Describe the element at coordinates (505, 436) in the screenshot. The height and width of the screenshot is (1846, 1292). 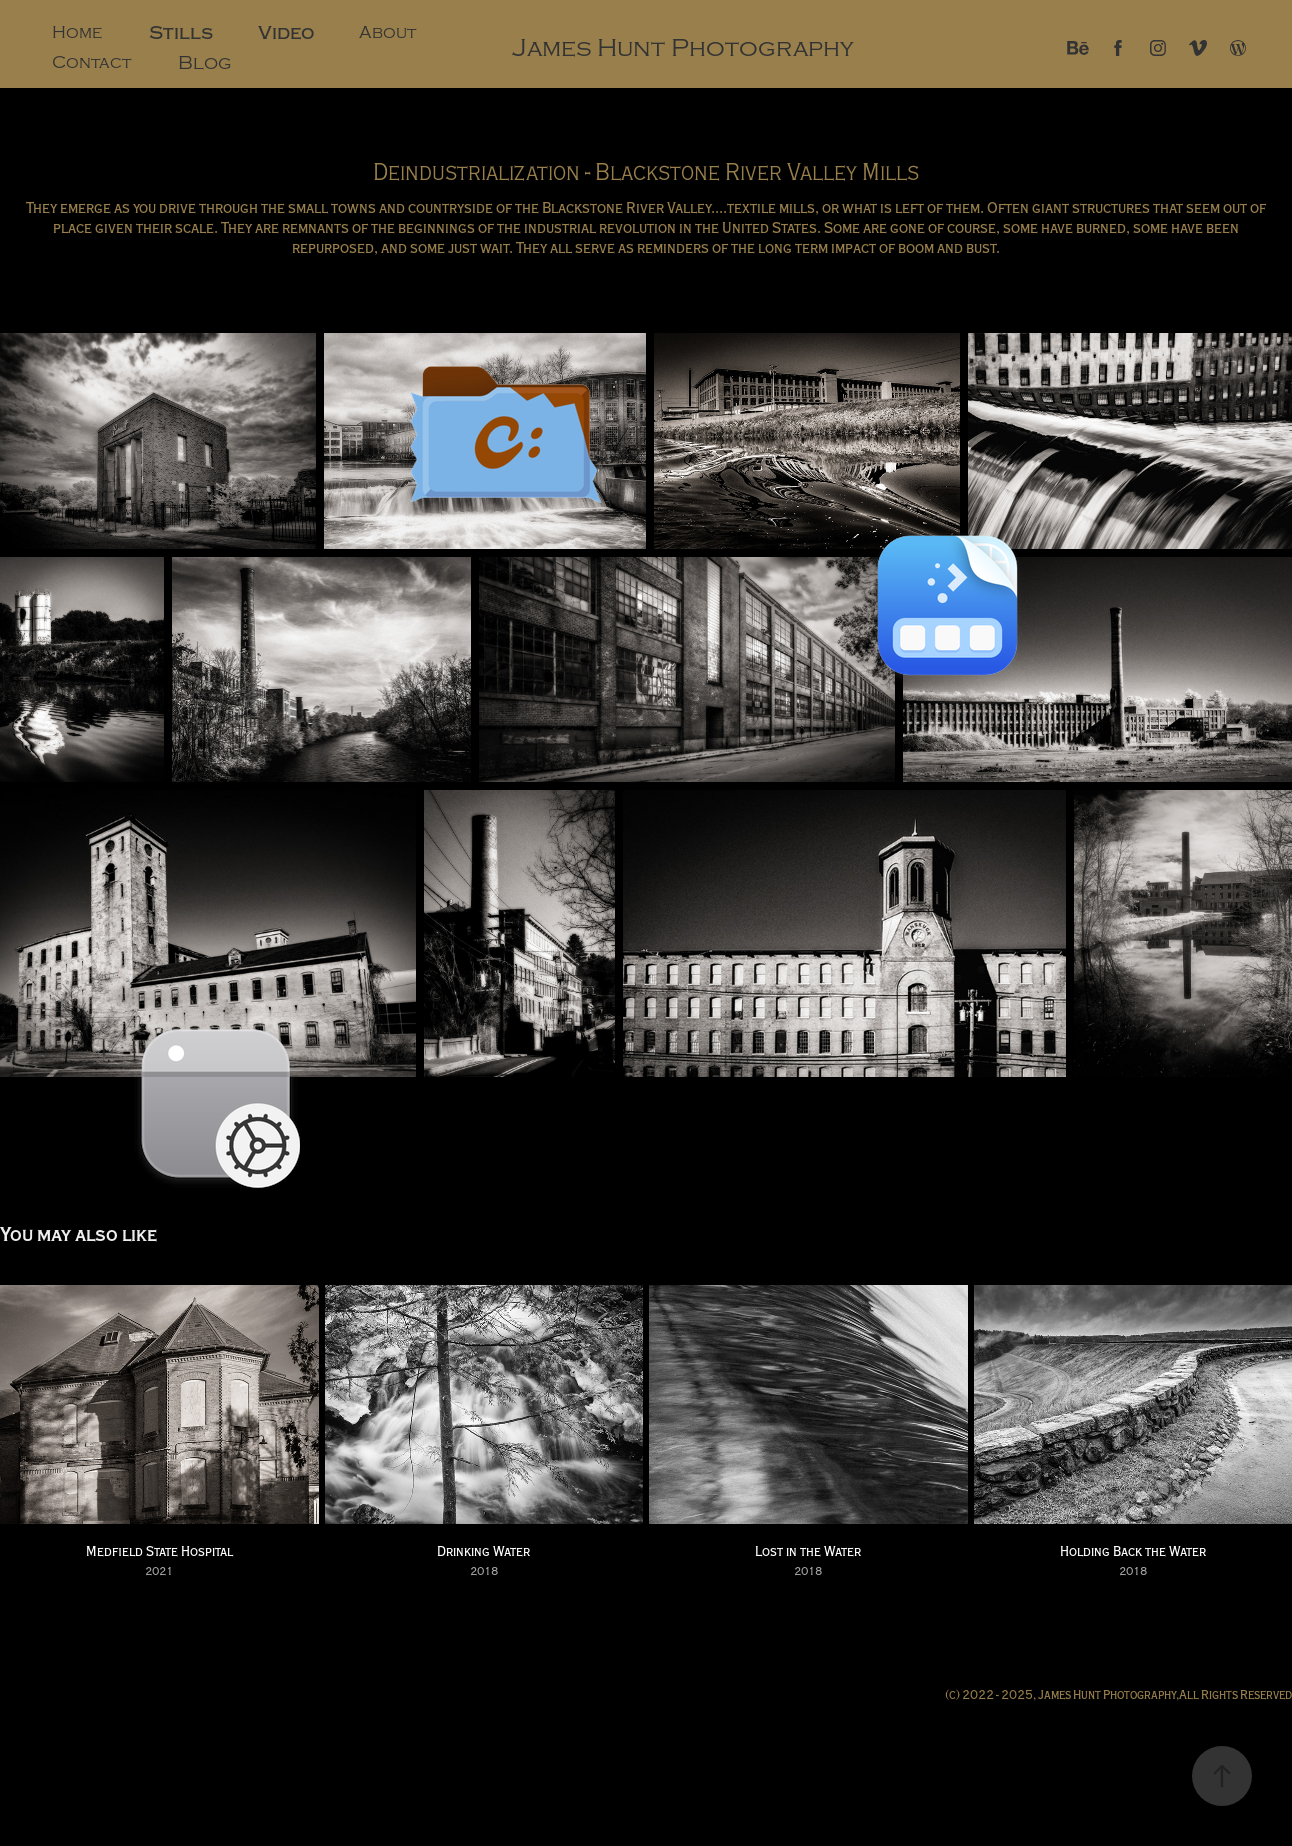
I see `folder containing chocolatey package manager files` at that location.